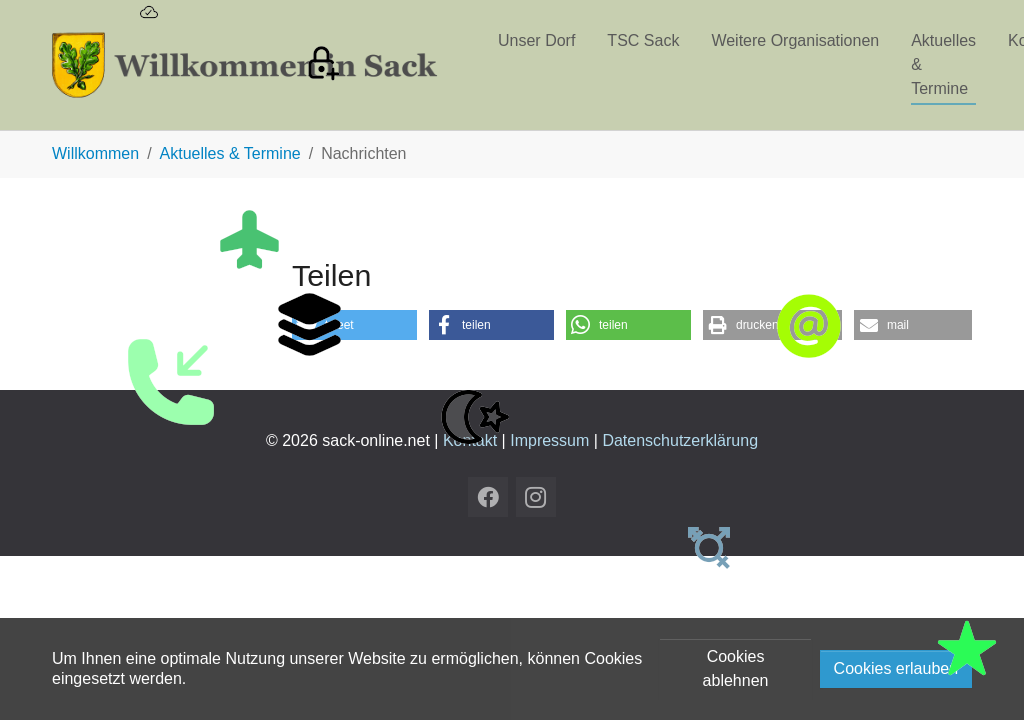 Image resolution: width=1024 pixels, height=720 pixels. Describe the element at coordinates (309, 324) in the screenshot. I see `view or manage layers` at that location.